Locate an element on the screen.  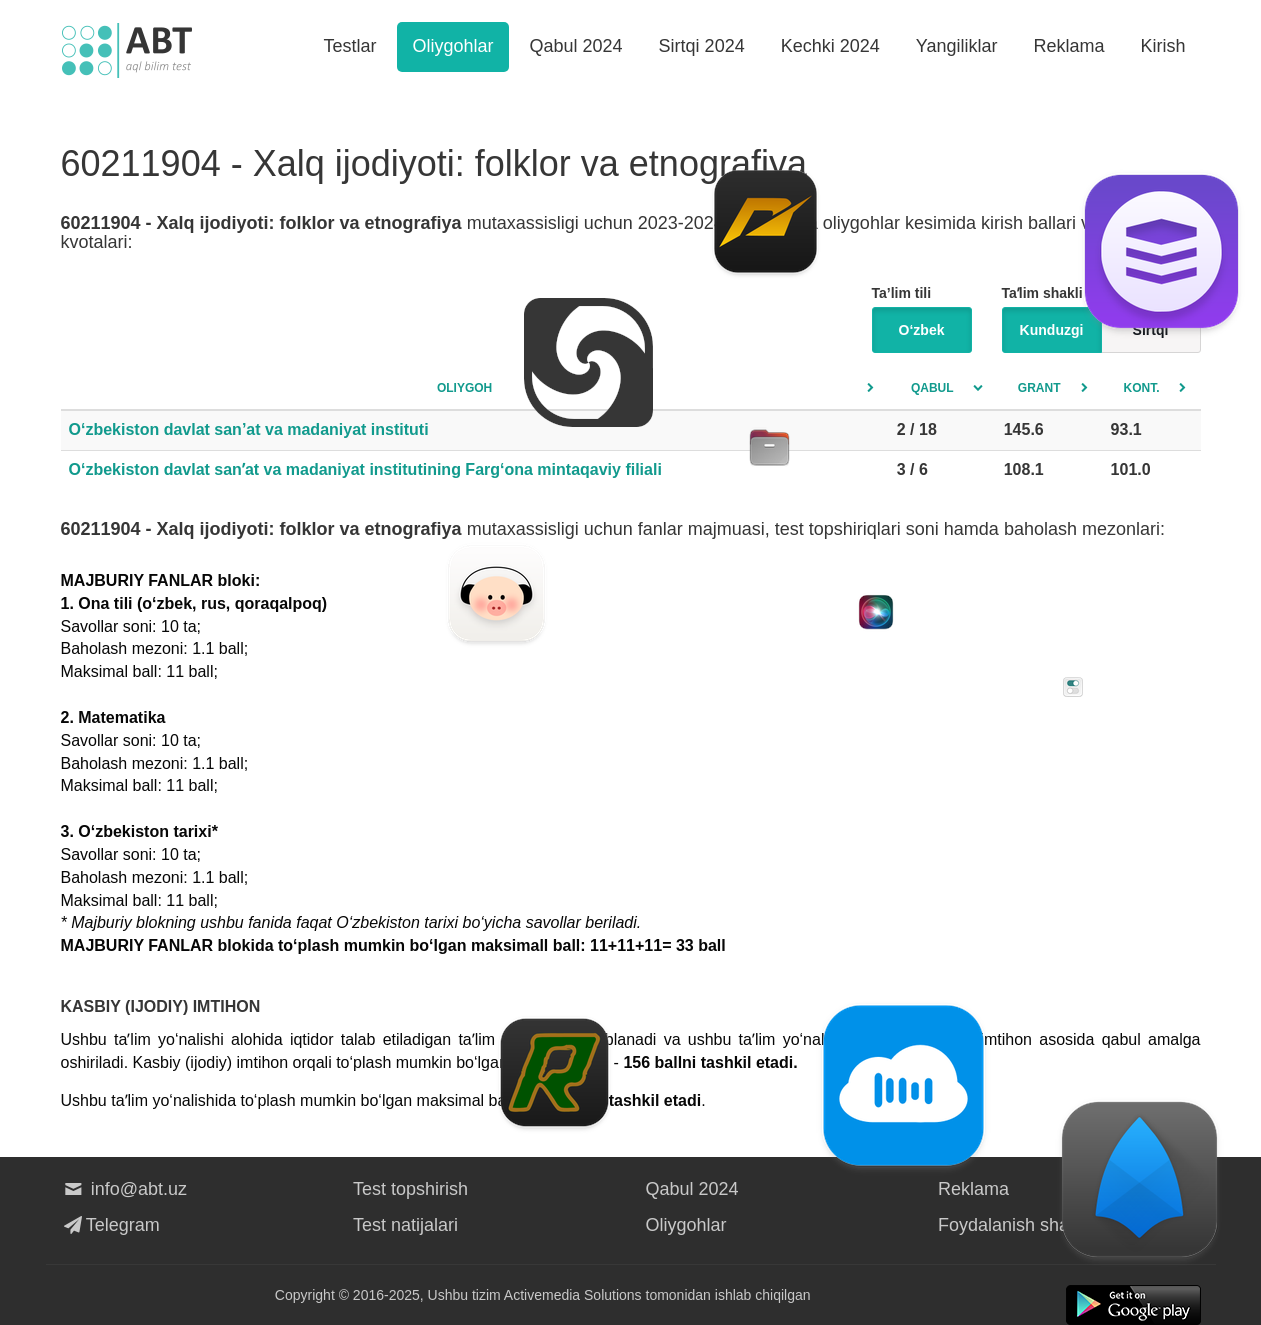
open gnome tweaks to customize system settings is located at coordinates (1073, 687).